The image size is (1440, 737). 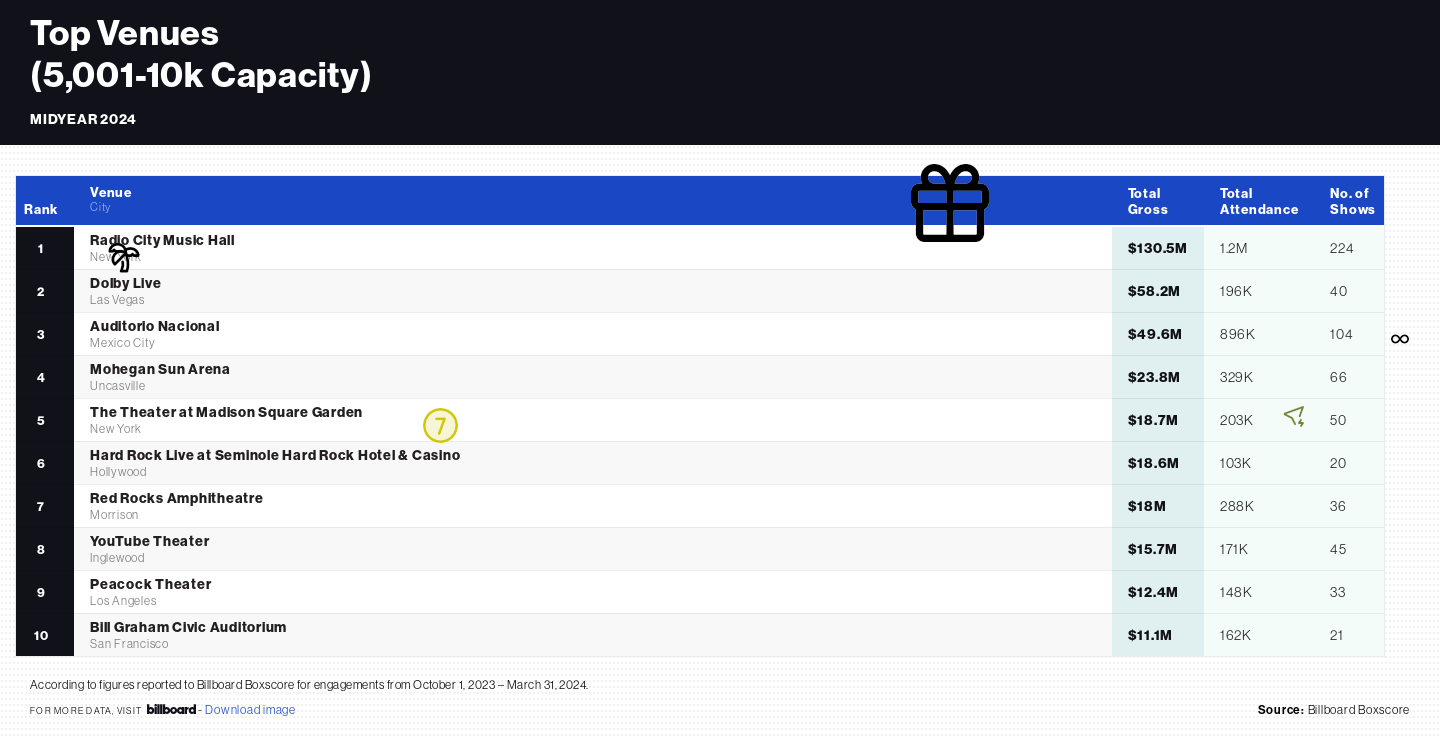 What do you see at coordinates (1294, 416) in the screenshot?
I see `quick location access or rapid positioning` at bounding box center [1294, 416].